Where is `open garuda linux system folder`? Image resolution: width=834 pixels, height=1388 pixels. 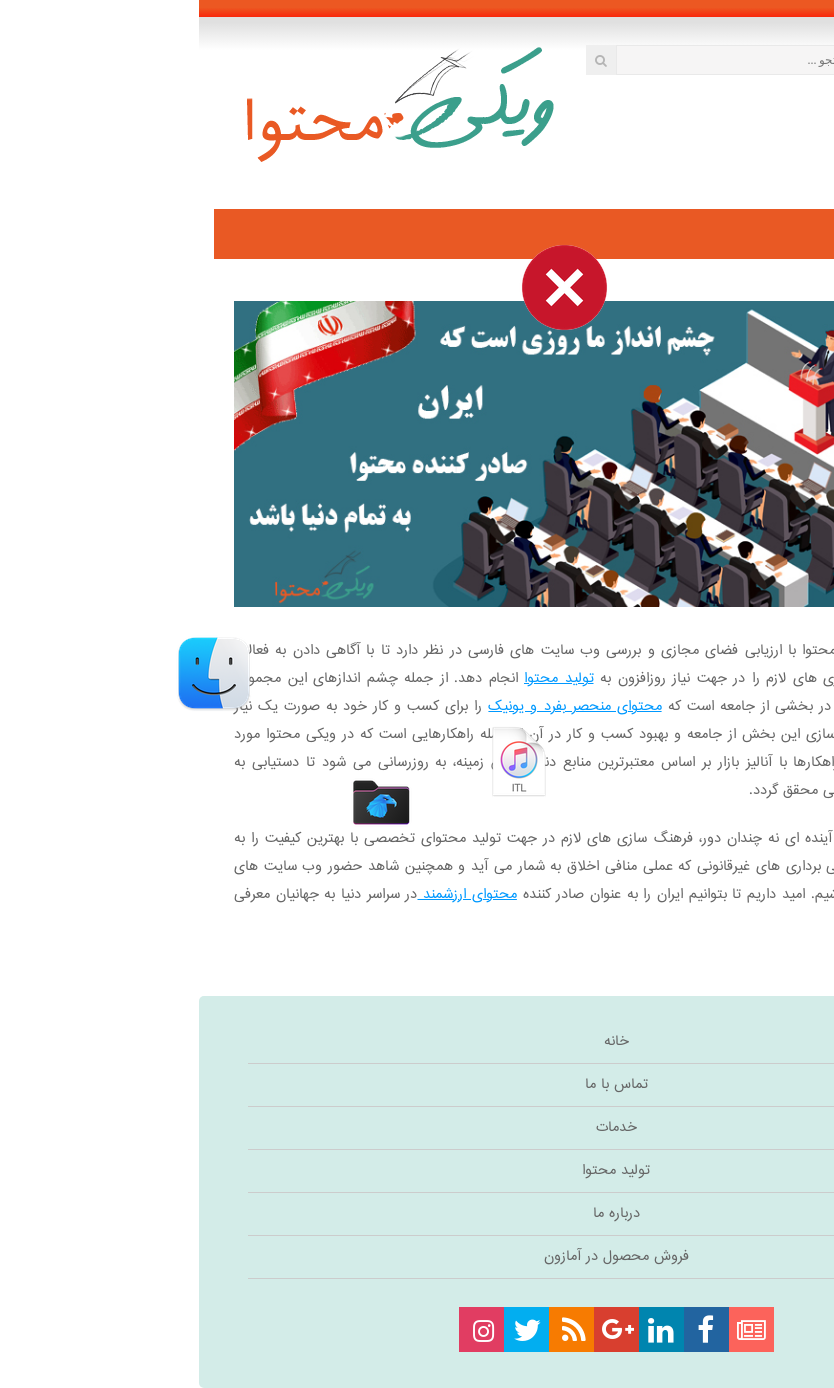
open garuda linux system folder is located at coordinates (381, 804).